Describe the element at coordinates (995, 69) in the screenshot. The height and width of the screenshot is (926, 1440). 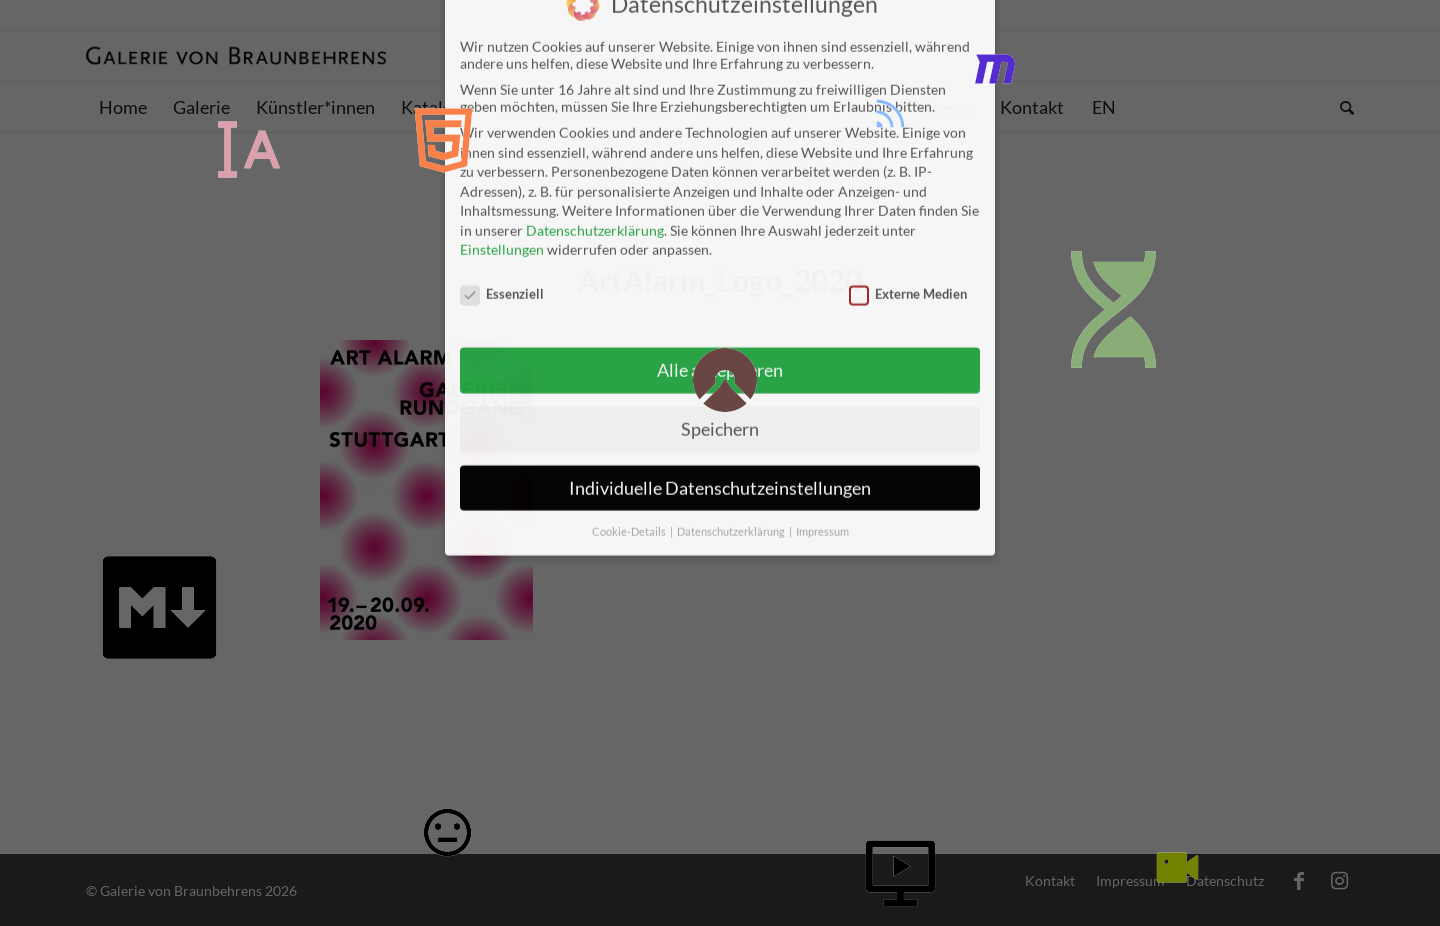
I see `maxcdn logo - content delivery network service` at that location.